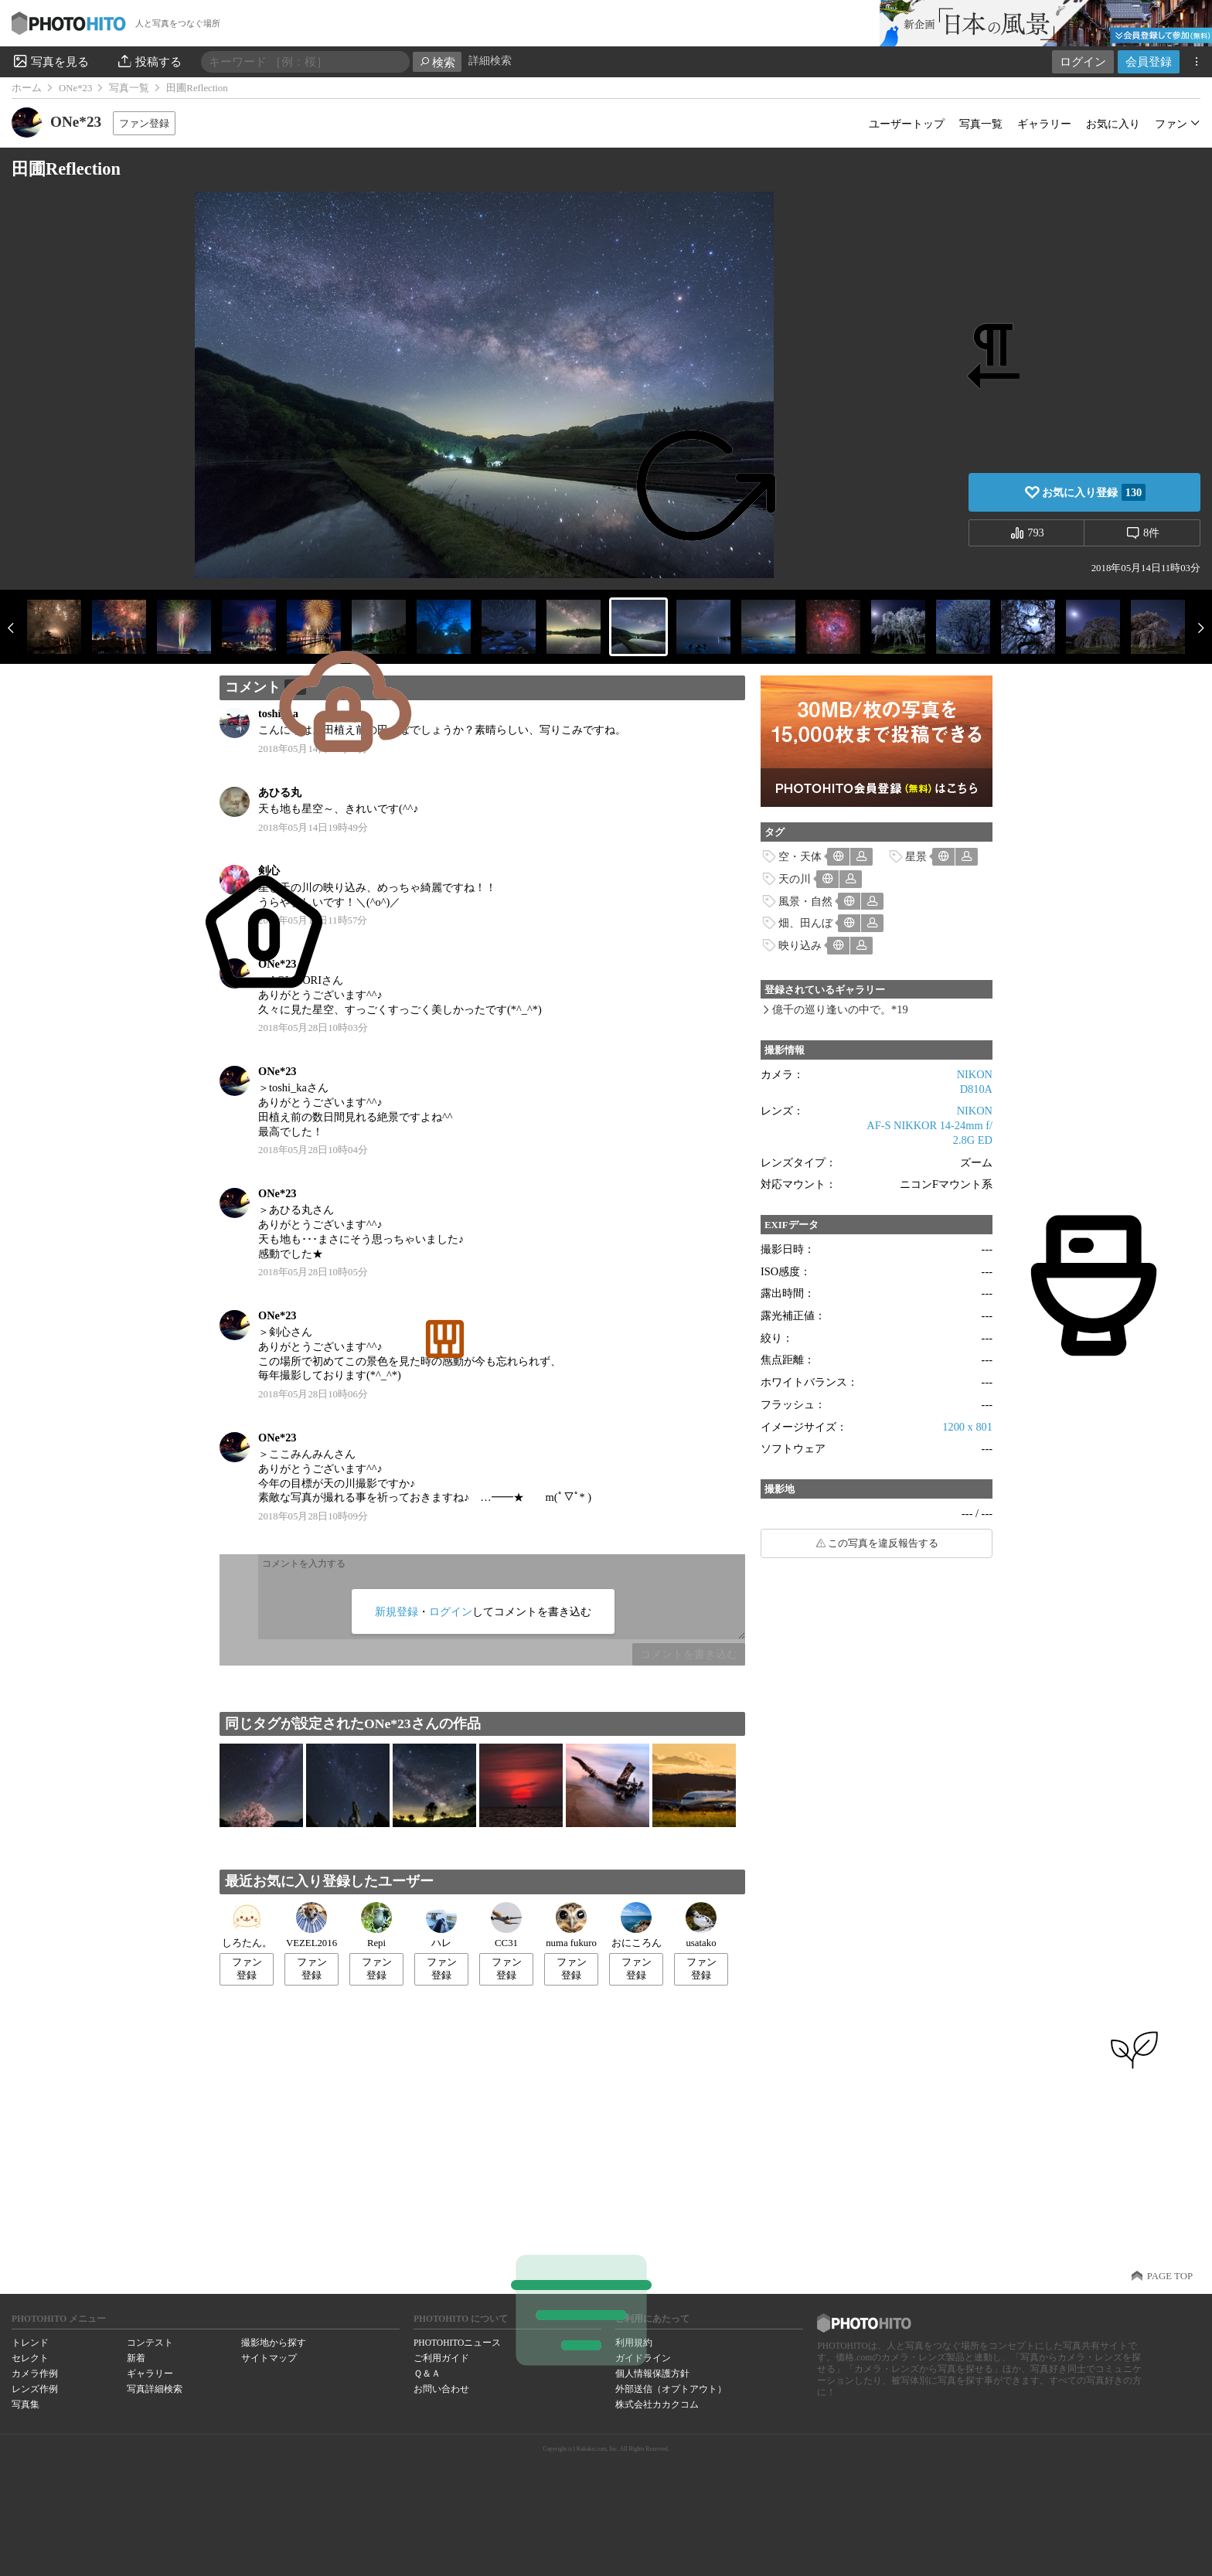 The image size is (1212, 2576). I want to click on filter or sort list content, so click(581, 2310).